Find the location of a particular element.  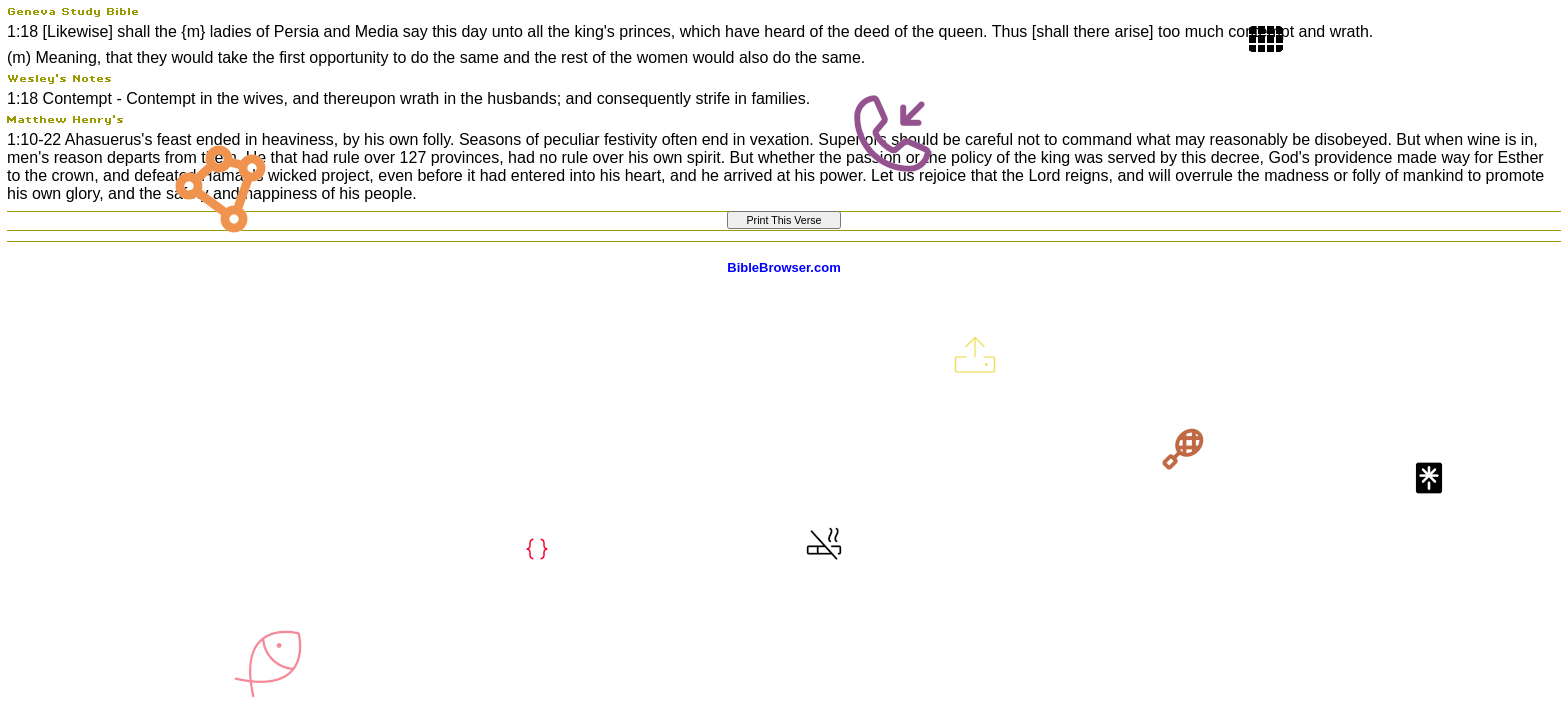

access fishing or marine-related features is located at coordinates (270, 661).